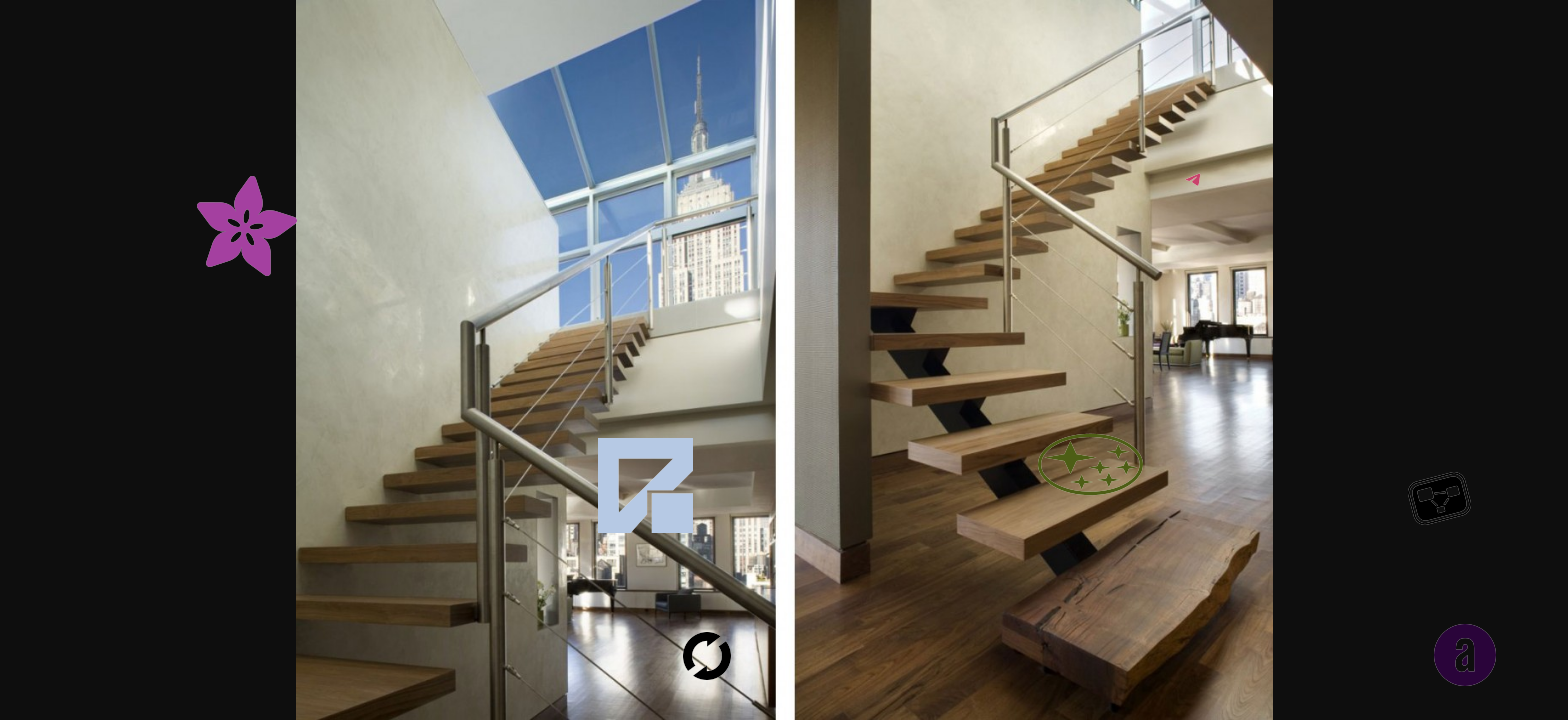 The image size is (1568, 720). Describe the element at coordinates (645, 485) in the screenshot. I see `SPDX (Software Package Data Exchange) logo` at that location.